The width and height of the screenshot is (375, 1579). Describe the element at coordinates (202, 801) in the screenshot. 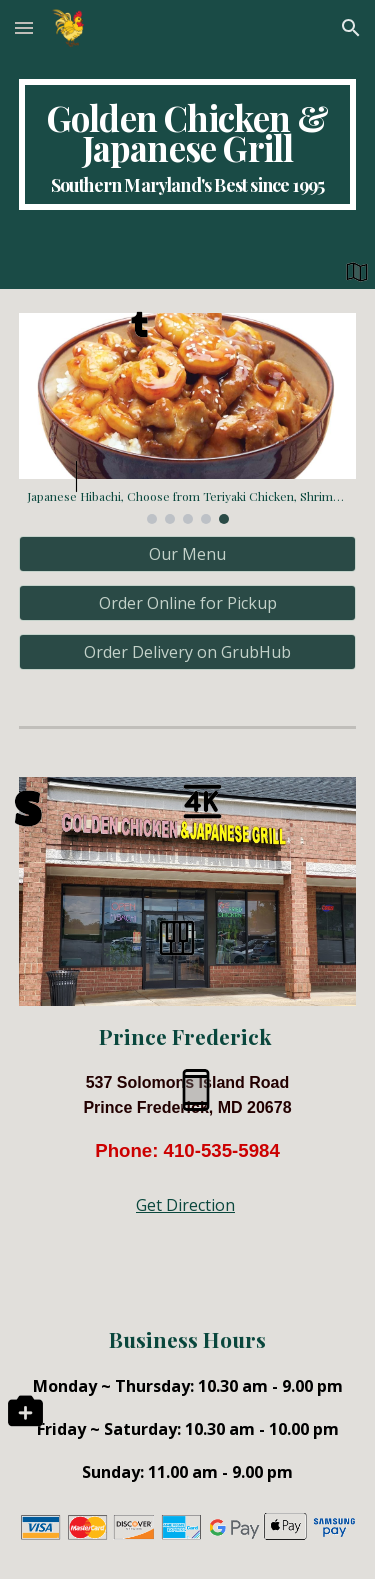

I see `indicates 4K video resolution available` at that location.